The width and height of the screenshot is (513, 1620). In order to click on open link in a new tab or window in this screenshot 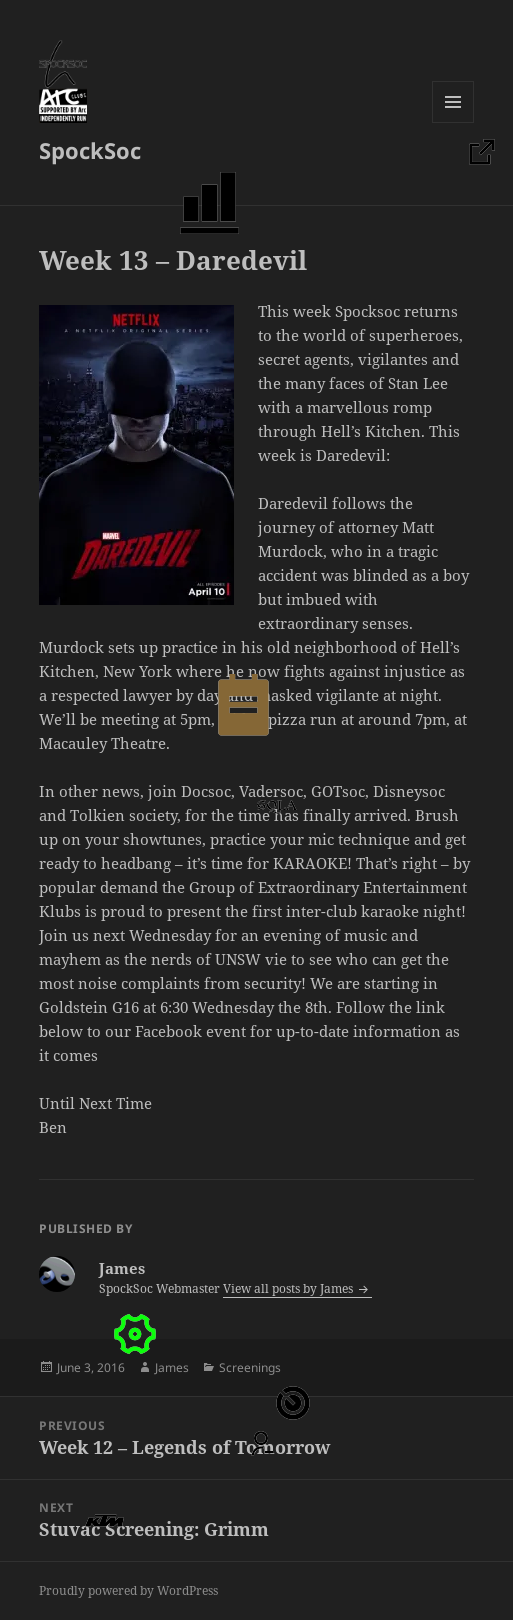, I will do `click(482, 152)`.